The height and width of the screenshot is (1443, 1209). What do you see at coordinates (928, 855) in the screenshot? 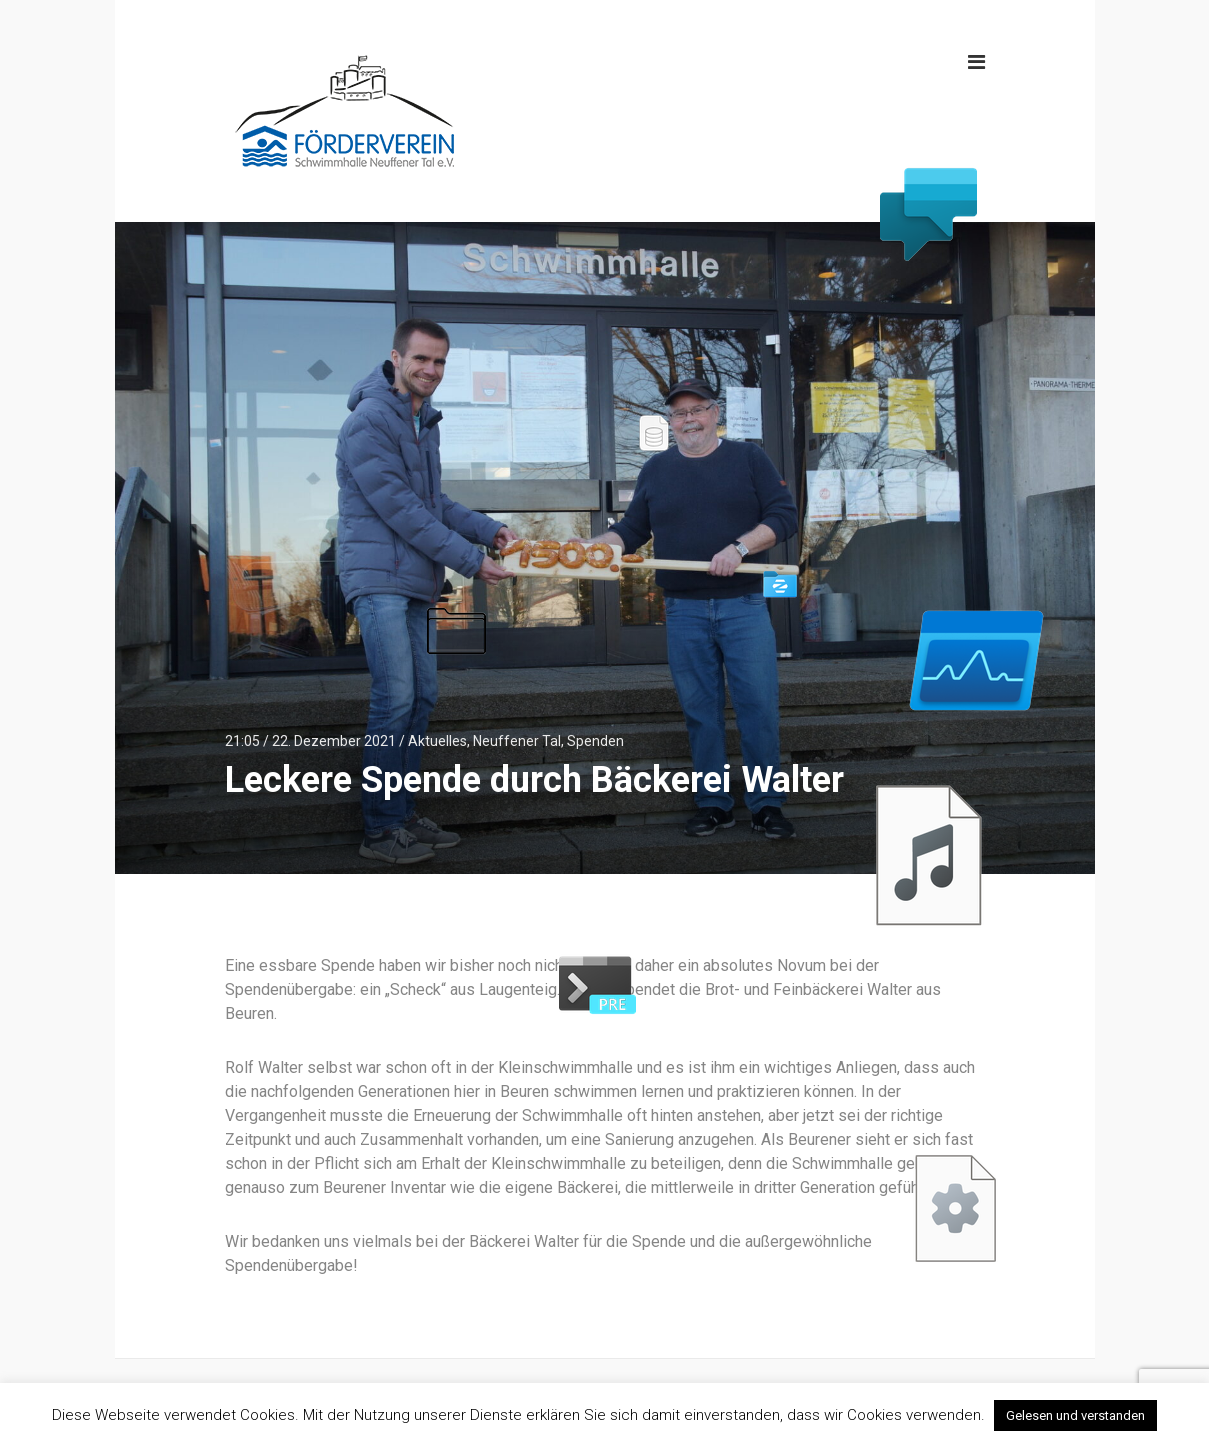
I see `open an audio or music file` at bounding box center [928, 855].